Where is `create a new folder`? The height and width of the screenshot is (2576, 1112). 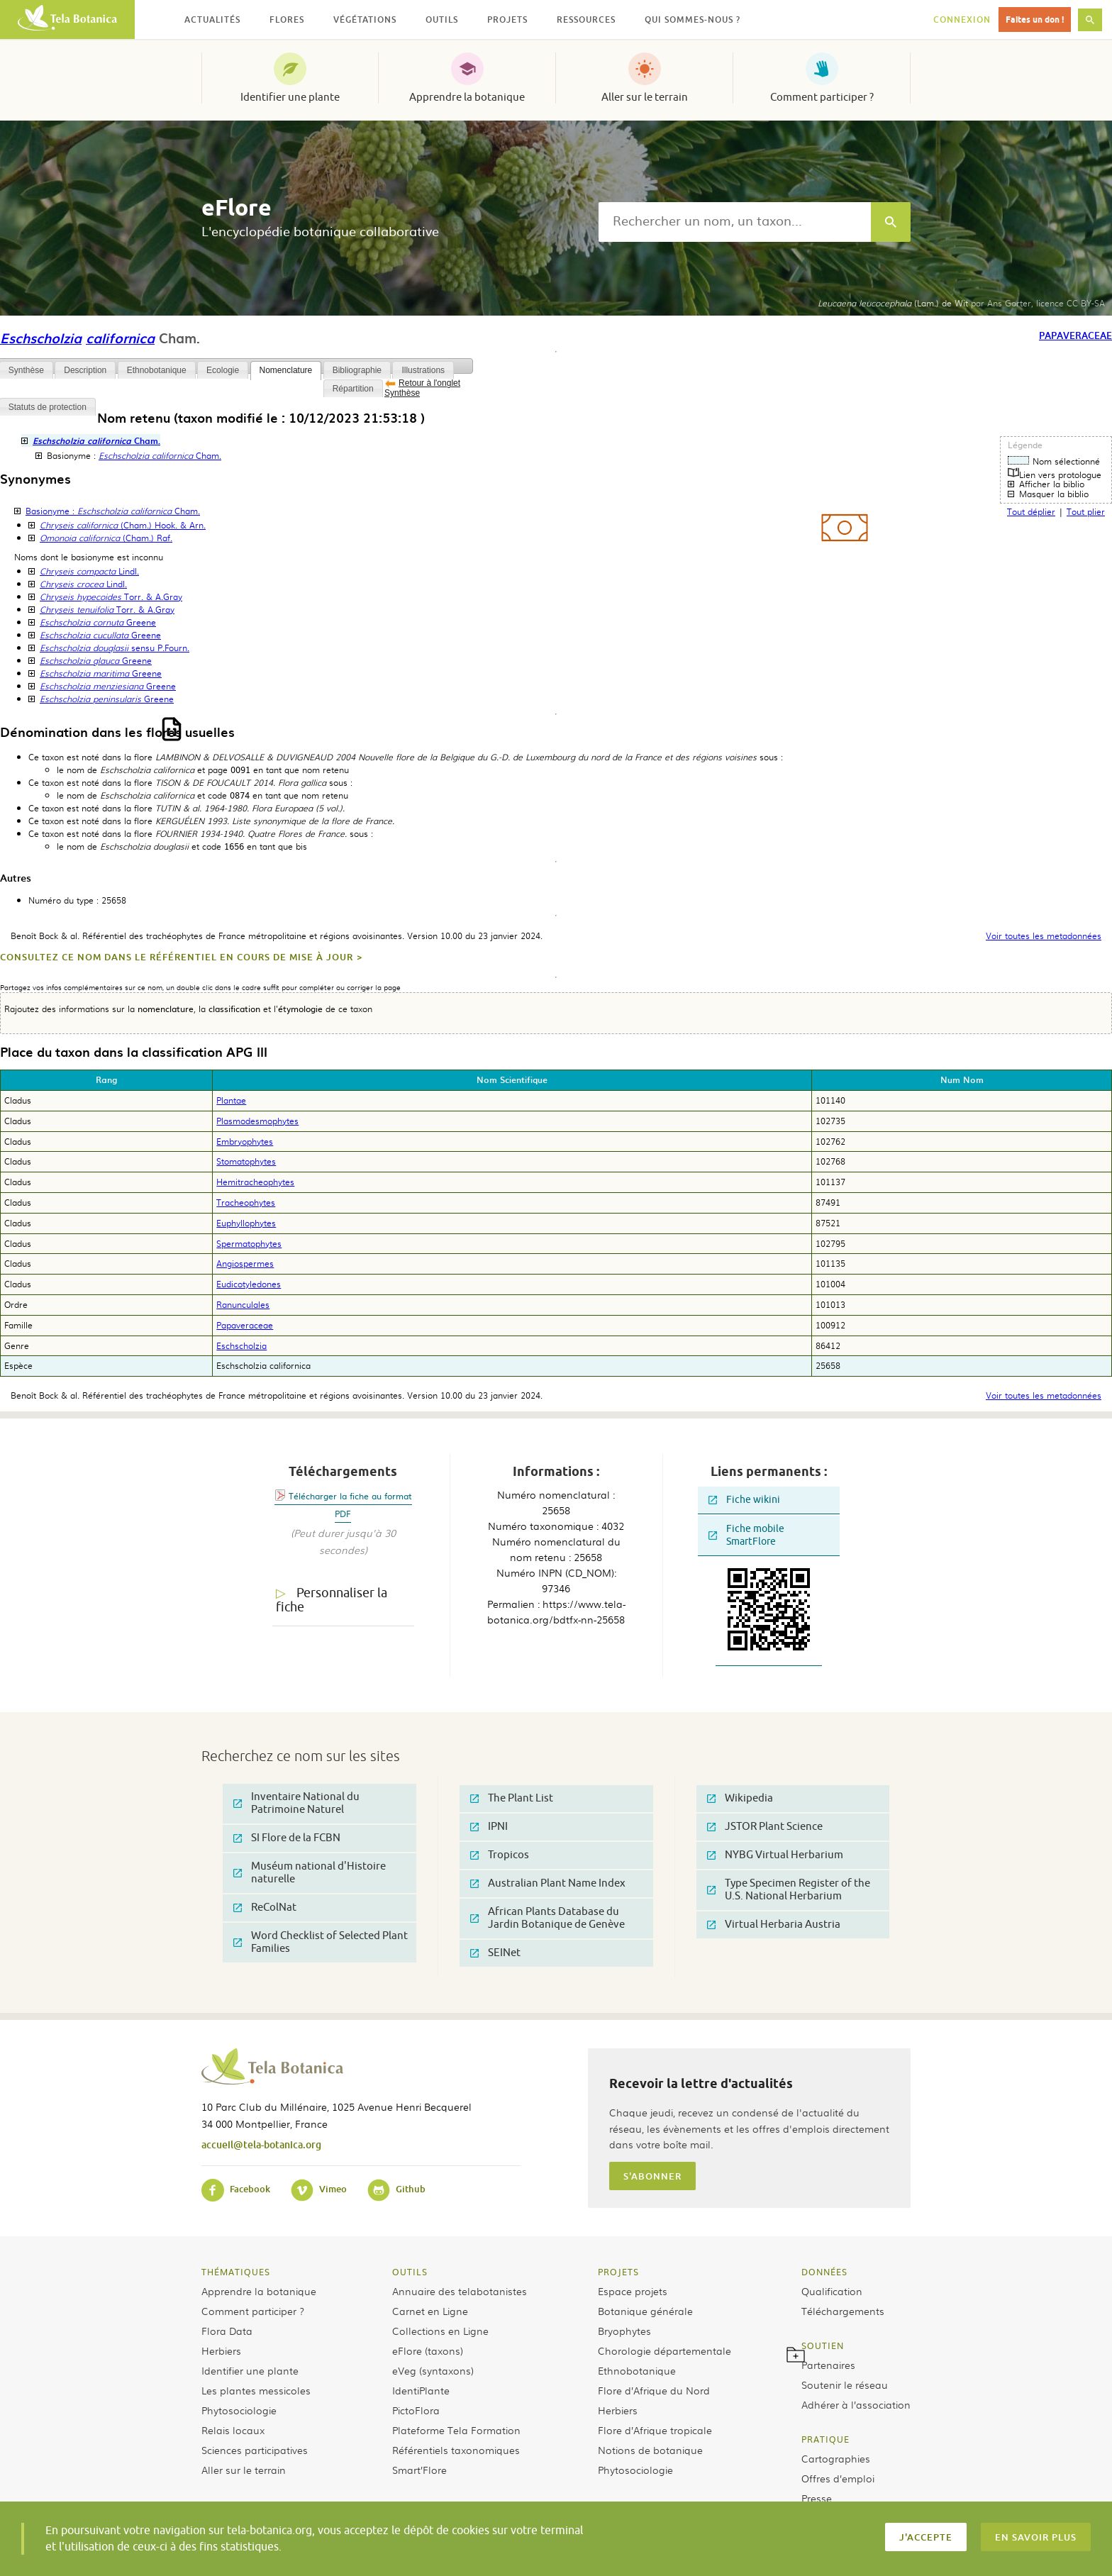
create a new folder is located at coordinates (796, 2355).